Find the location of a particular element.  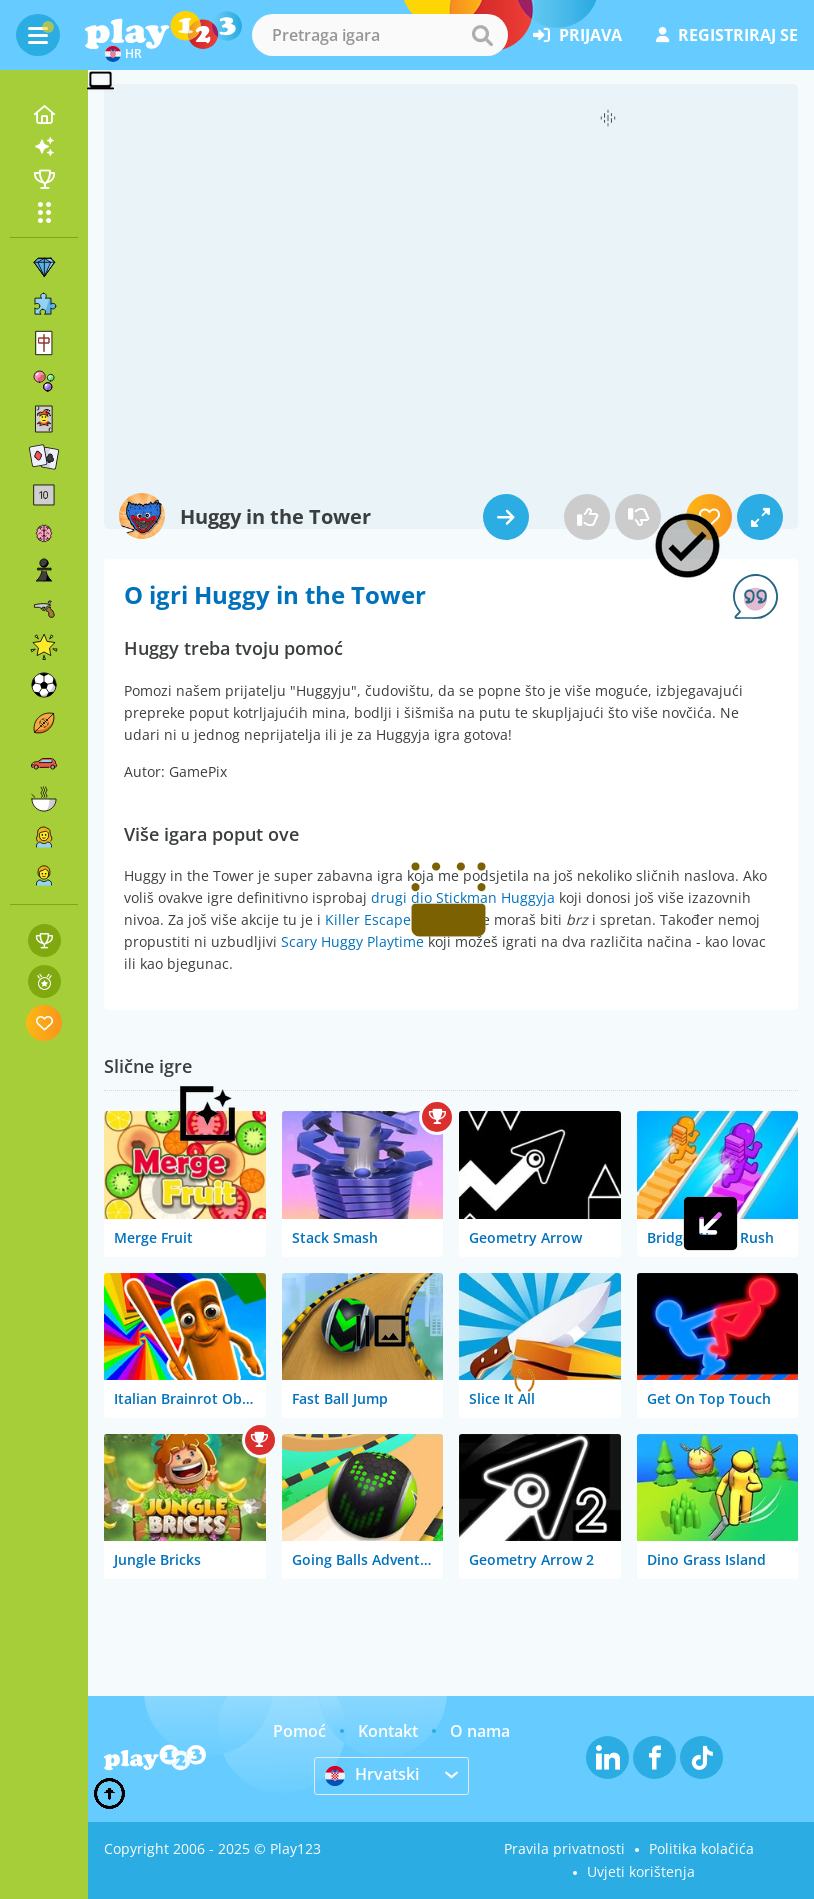

open google podcasts is located at coordinates (608, 118).